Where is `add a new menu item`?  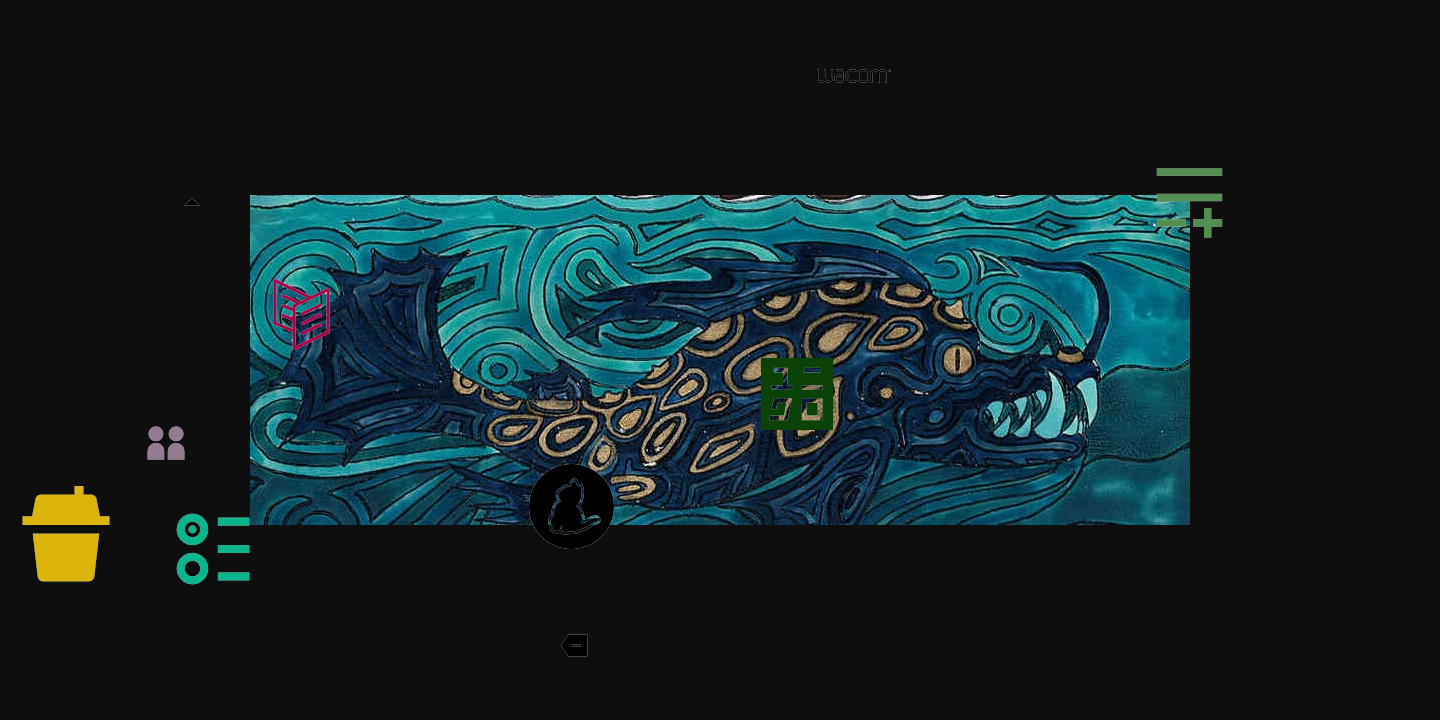
add a new menu item is located at coordinates (1189, 197).